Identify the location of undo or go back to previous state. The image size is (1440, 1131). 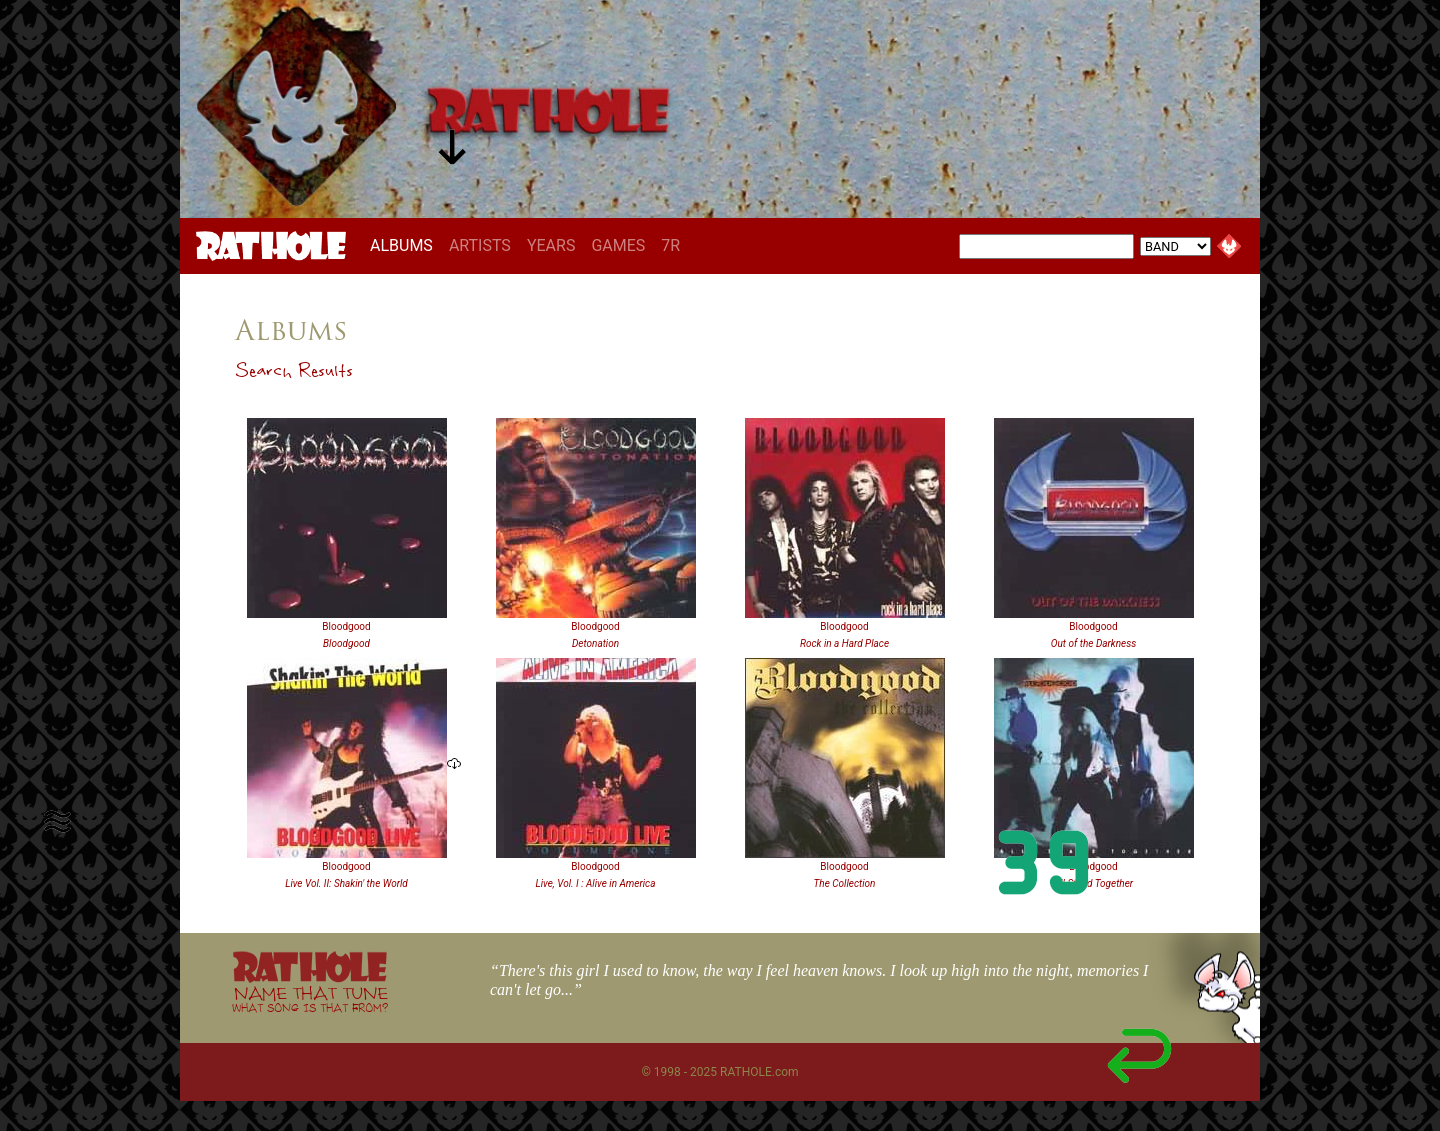
(1139, 1053).